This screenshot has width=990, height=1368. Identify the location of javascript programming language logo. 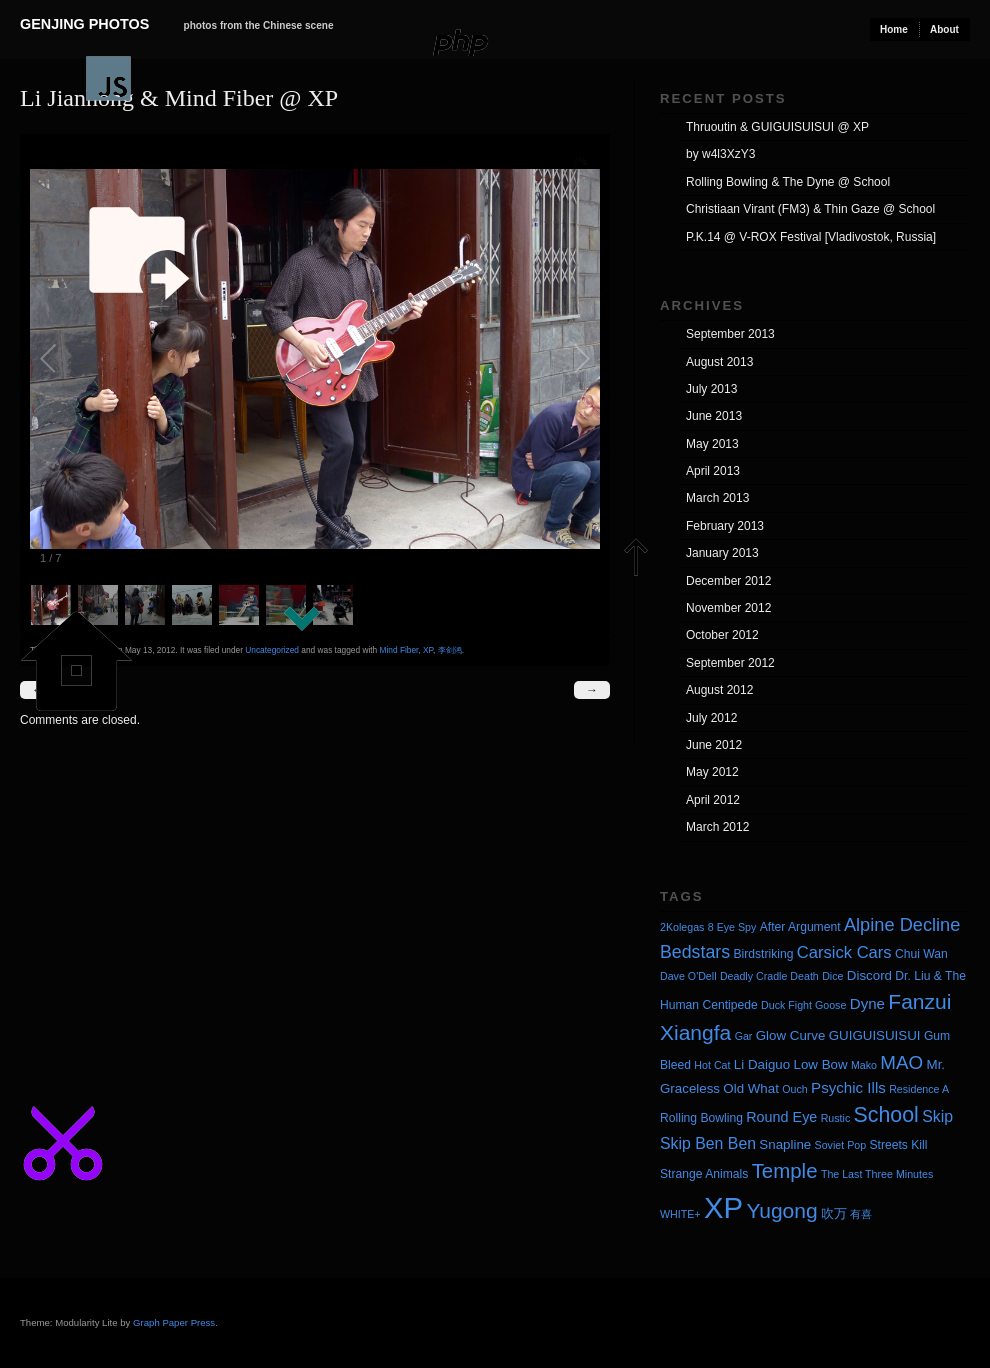
(108, 78).